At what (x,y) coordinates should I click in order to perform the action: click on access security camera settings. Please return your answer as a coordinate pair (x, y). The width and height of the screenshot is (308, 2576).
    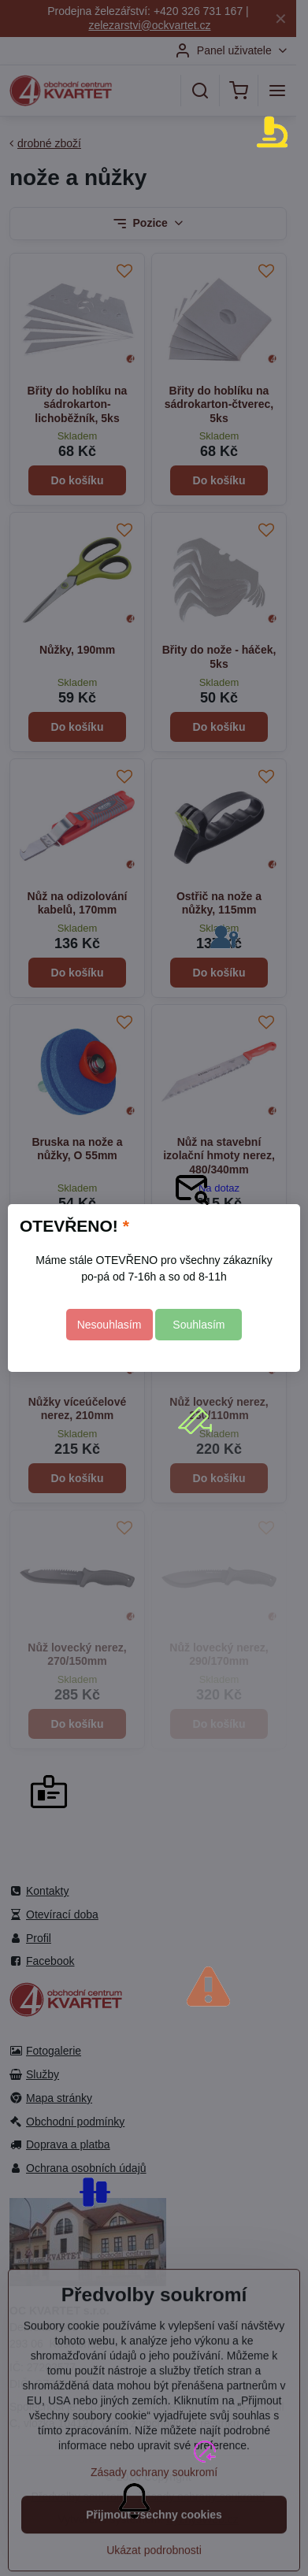
    Looking at the image, I should click on (195, 1422).